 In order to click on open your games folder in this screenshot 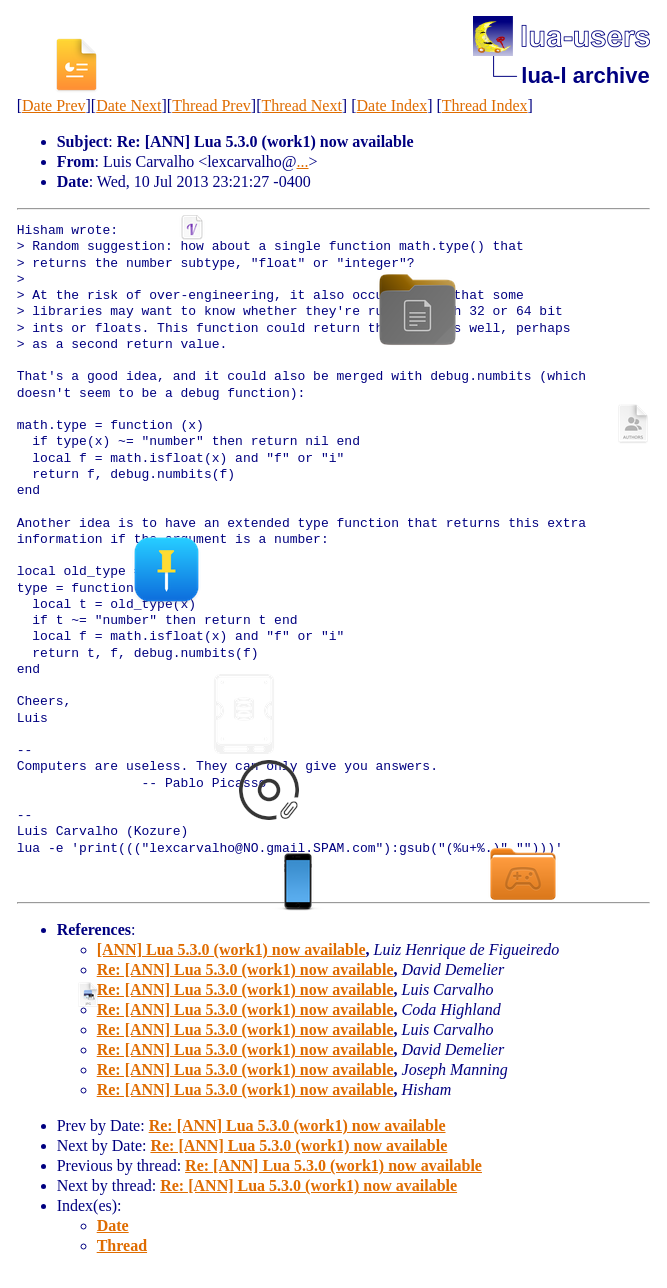, I will do `click(523, 874)`.